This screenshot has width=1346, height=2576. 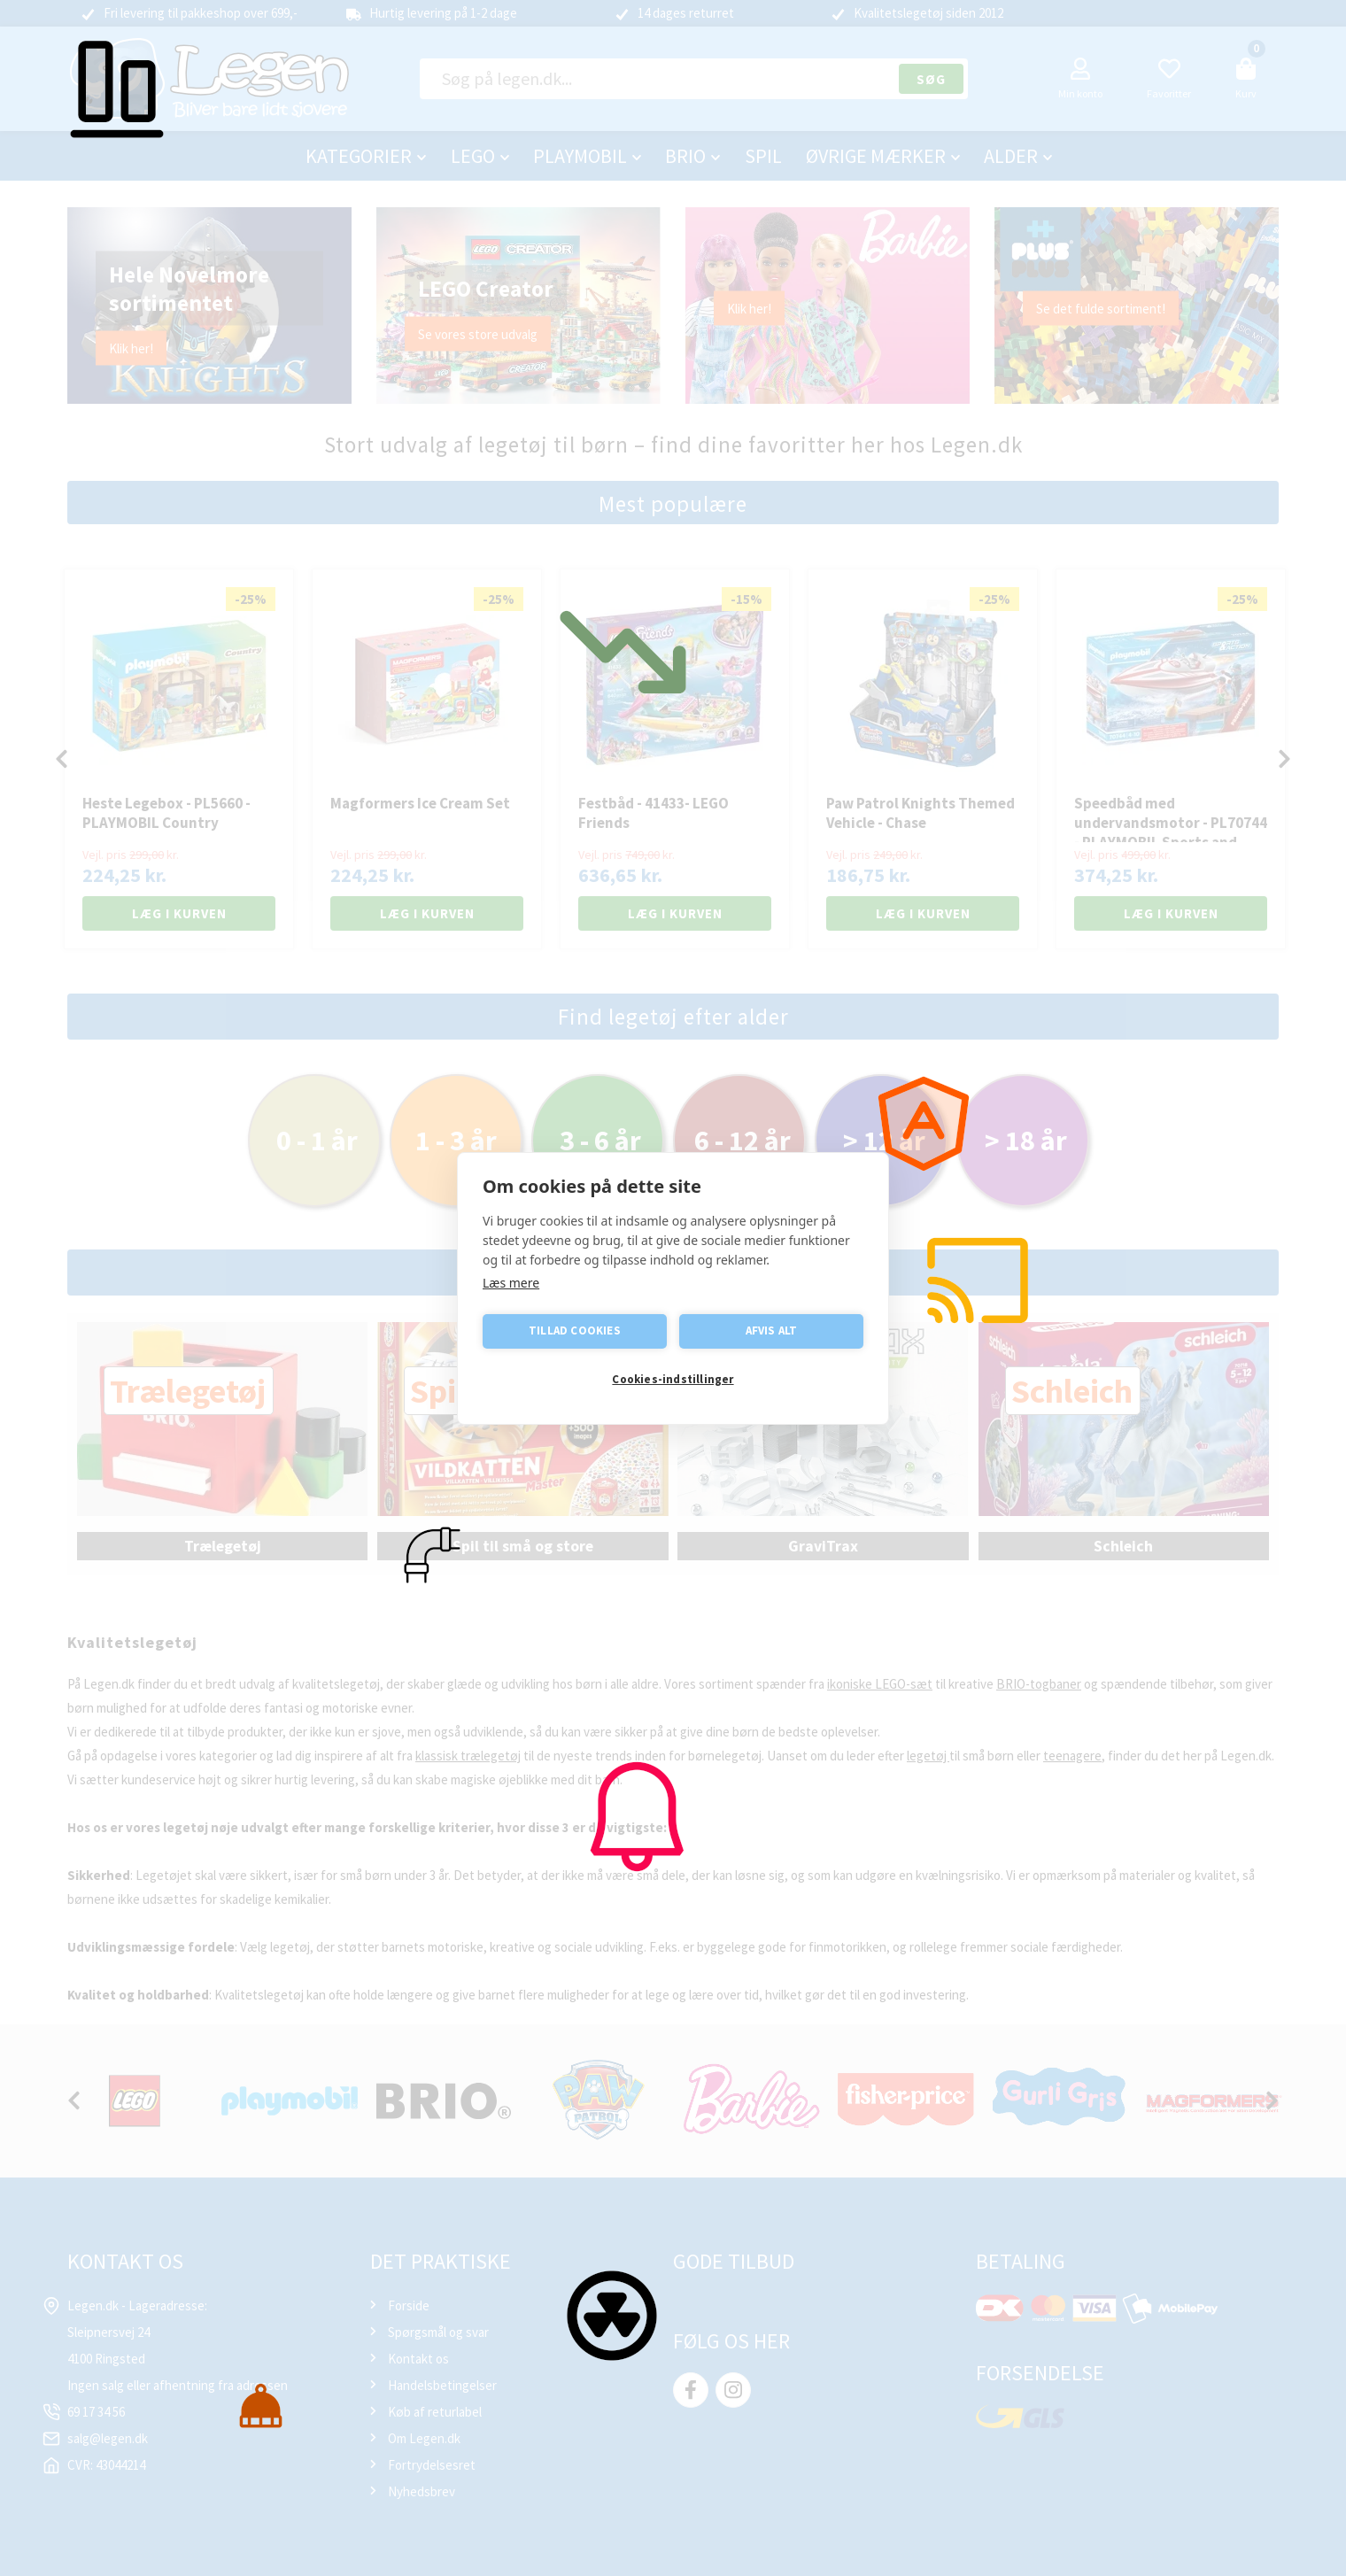 What do you see at coordinates (924, 1122) in the screenshot?
I see `Angular framework logo` at bounding box center [924, 1122].